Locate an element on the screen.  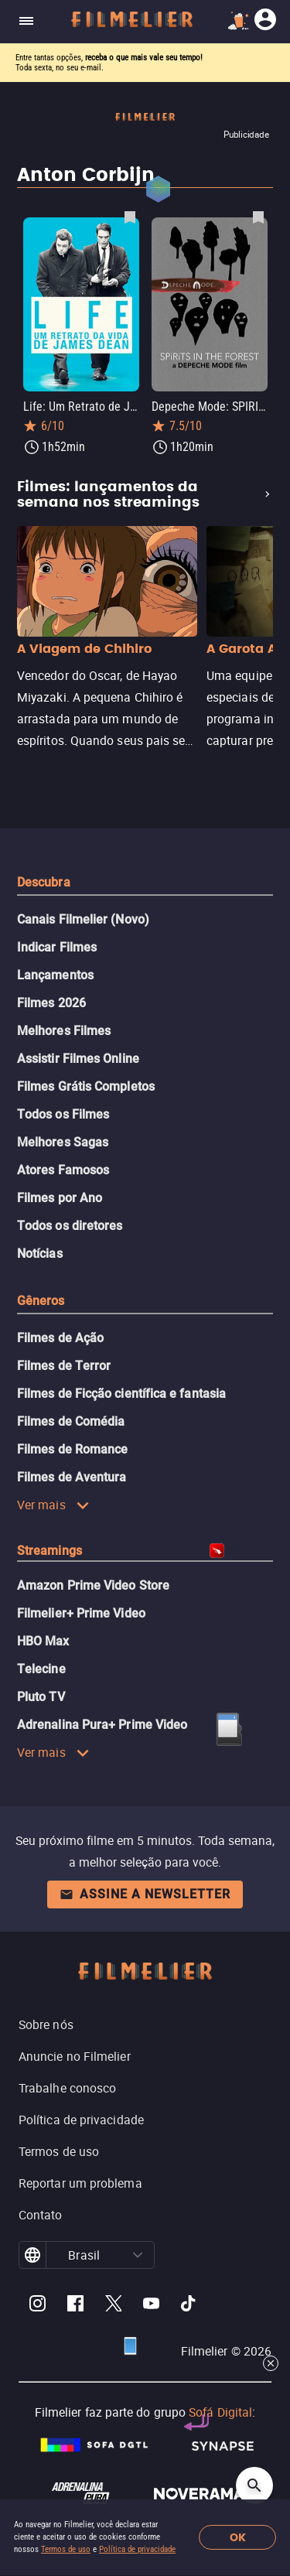
reply to all recipients in an email thread is located at coordinates (196, 2421).